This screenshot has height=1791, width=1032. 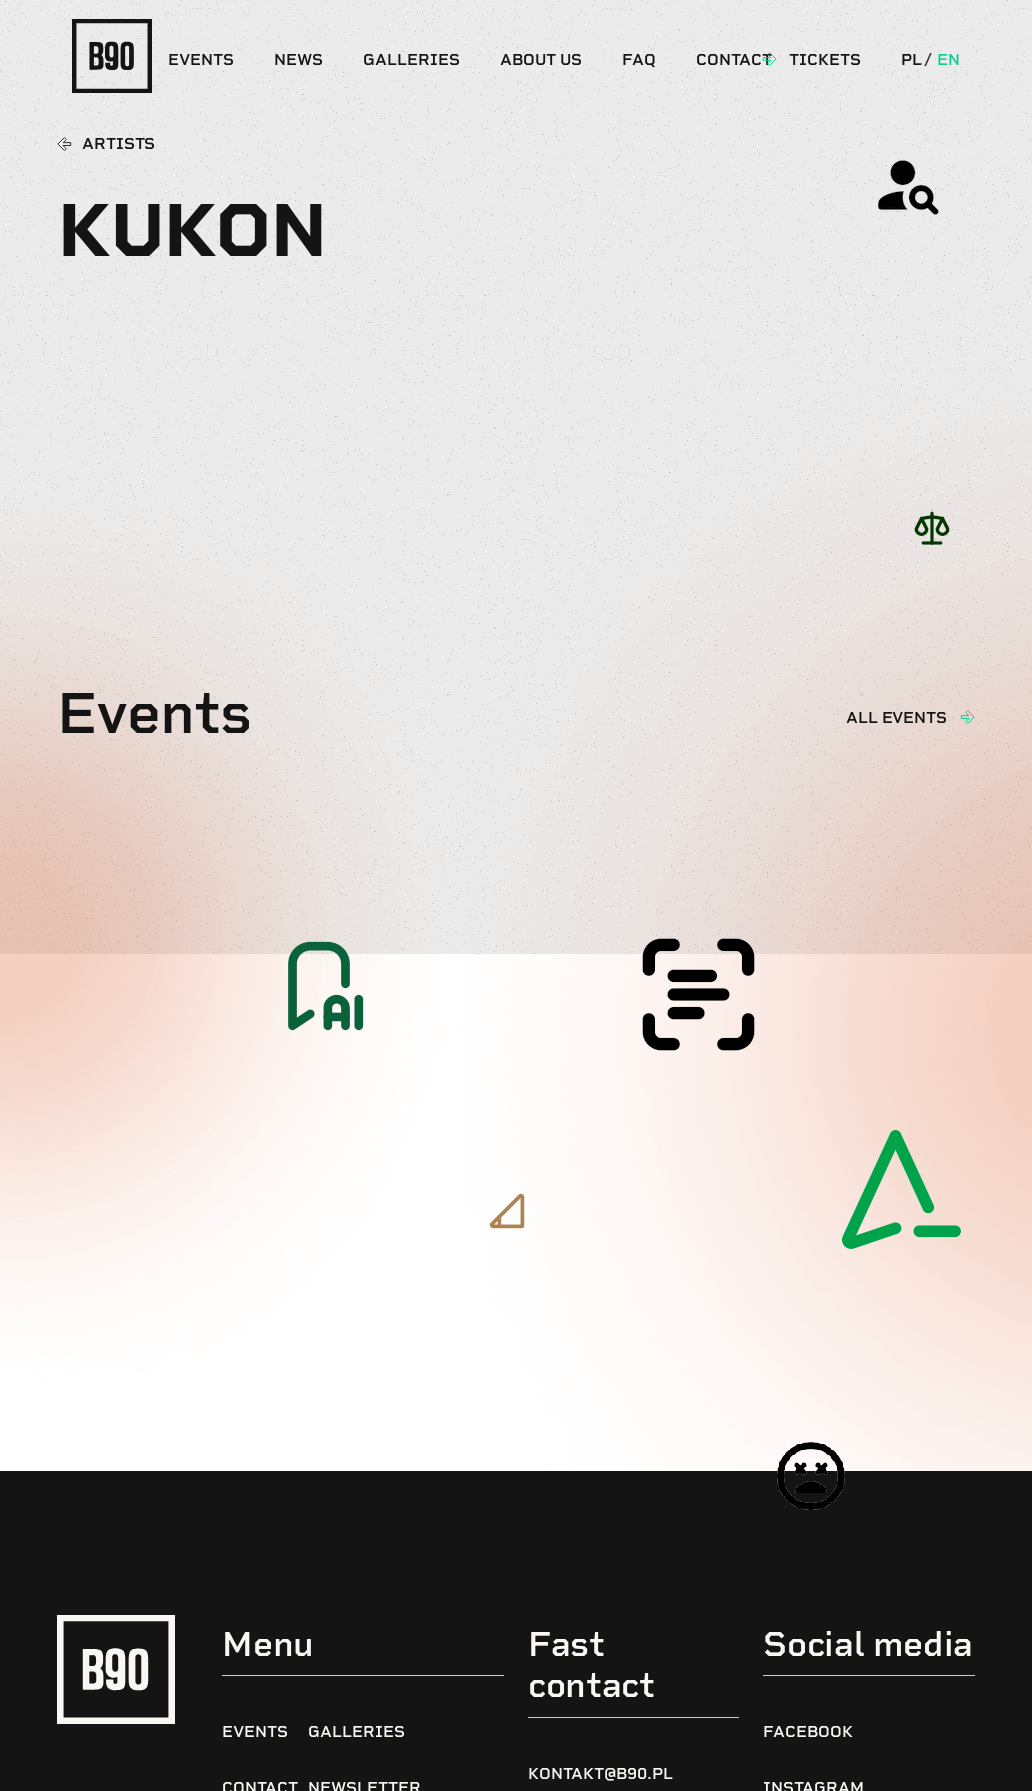 What do you see at coordinates (909, 185) in the screenshot?
I see `search for a person or contact` at bounding box center [909, 185].